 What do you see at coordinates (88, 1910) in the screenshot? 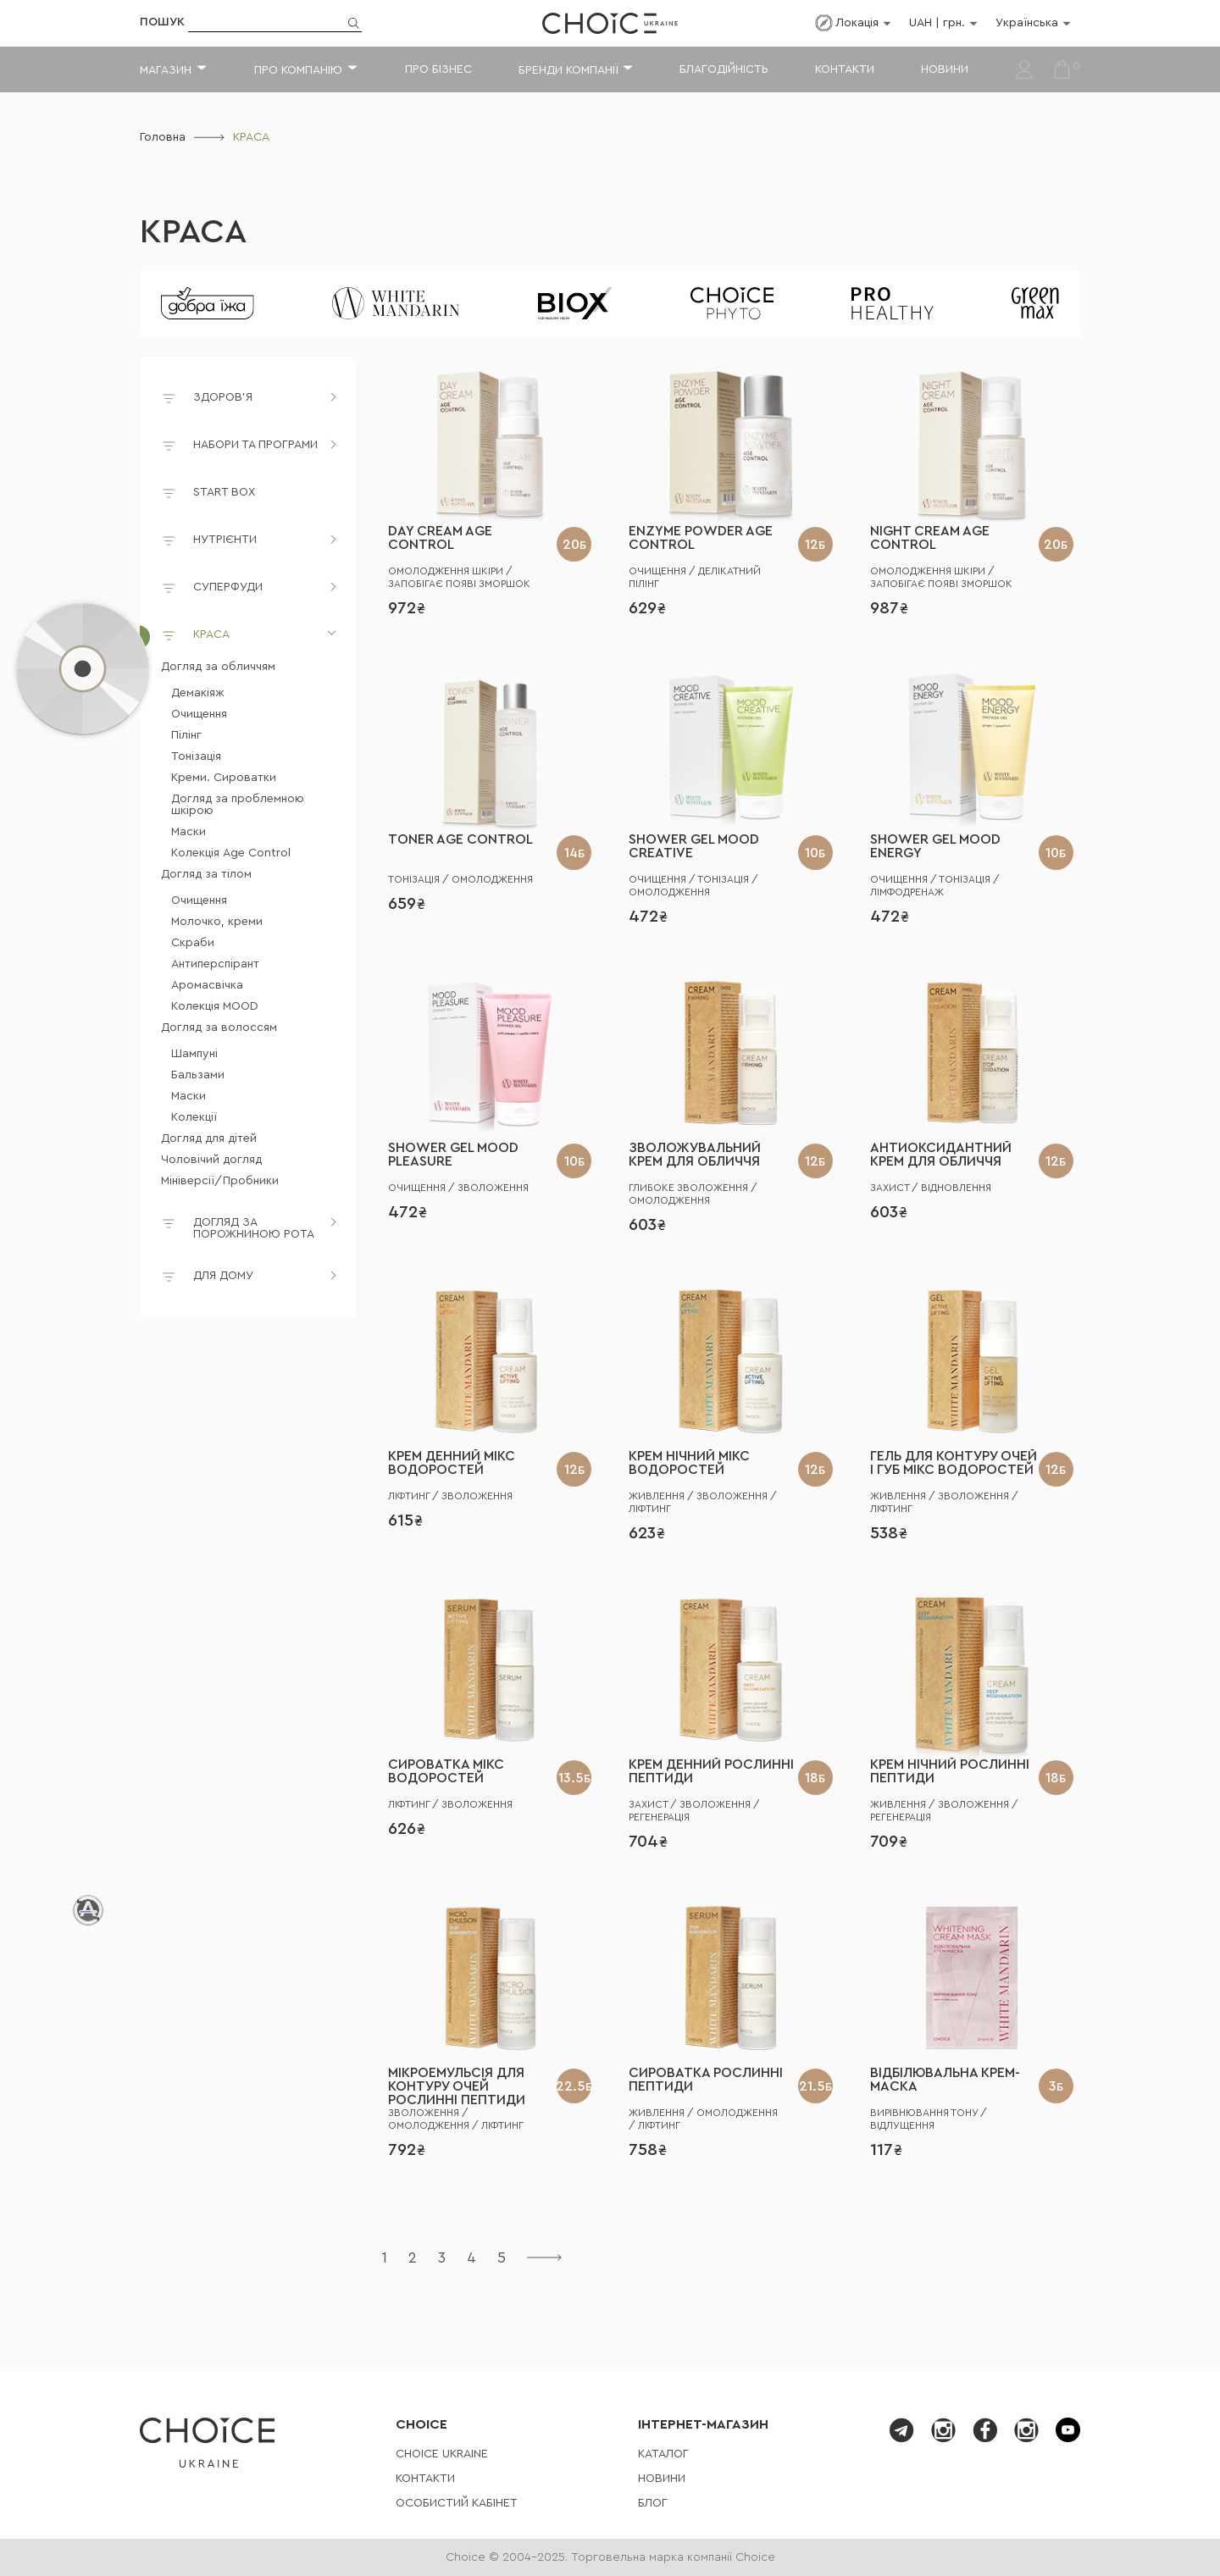
I see `check for available system updates` at bounding box center [88, 1910].